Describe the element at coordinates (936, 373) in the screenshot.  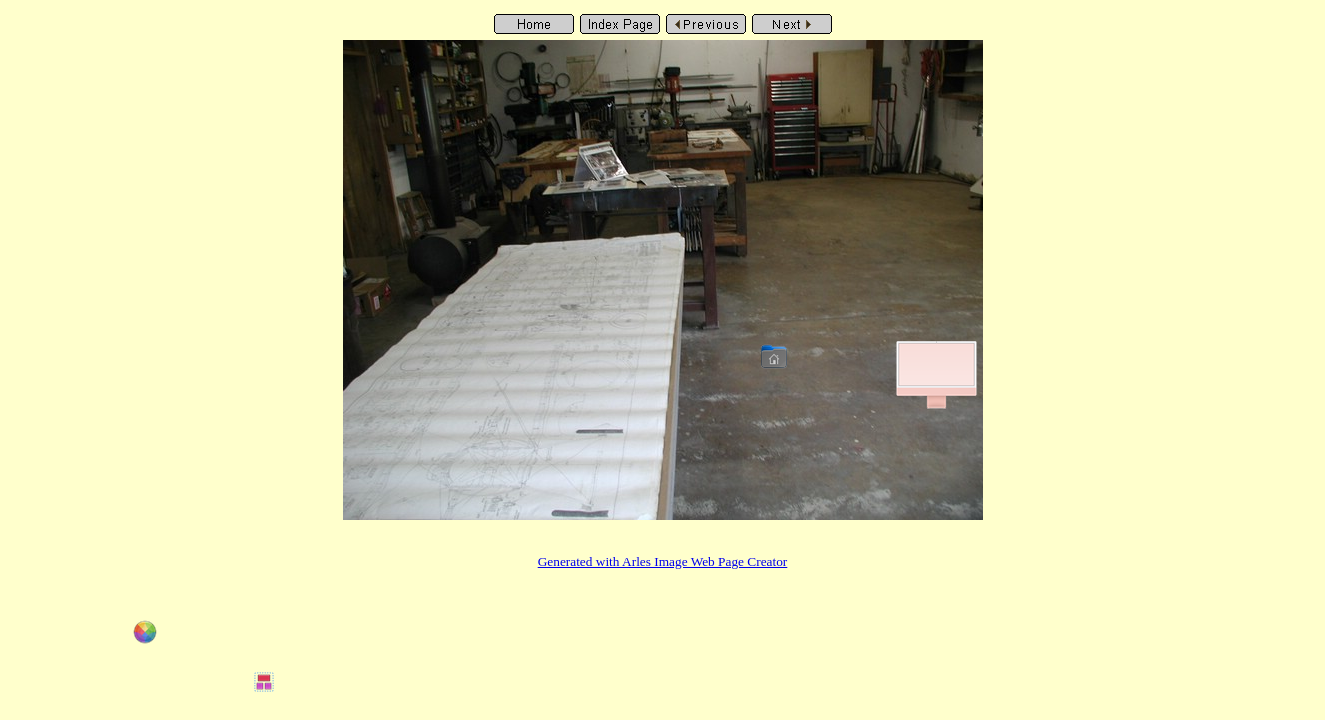
I see `represents a connected iMac device in system preferences` at that location.